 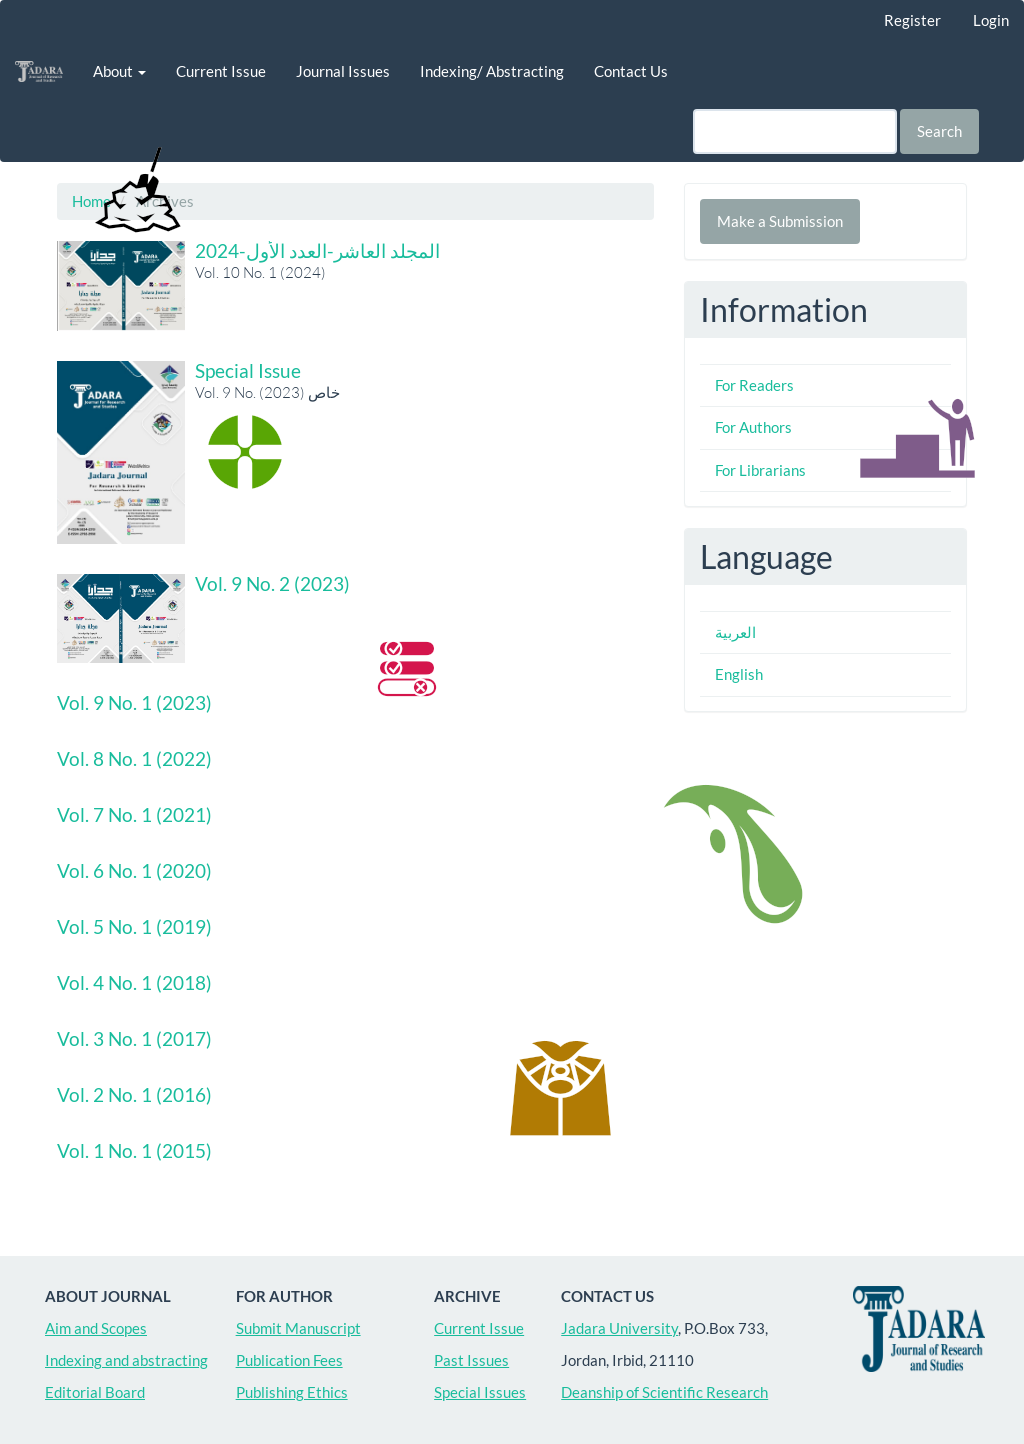 I want to click on indicates third place ranking or bronze medal status, so click(x=917, y=420).